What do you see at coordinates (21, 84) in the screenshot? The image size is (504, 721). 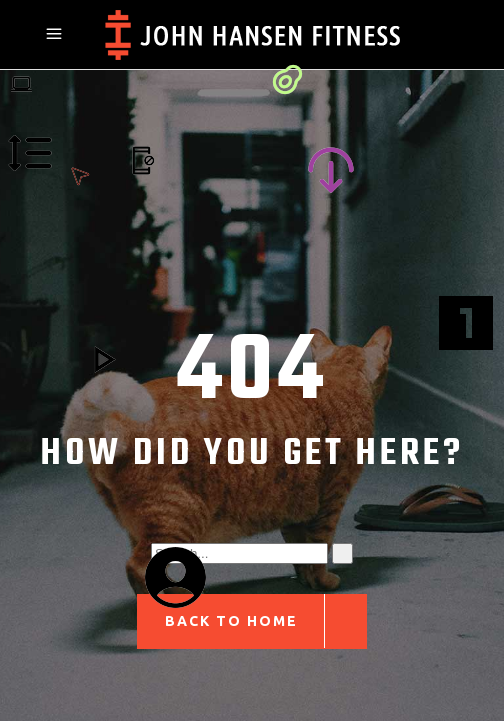 I see `access windows laptop settings` at bounding box center [21, 84].